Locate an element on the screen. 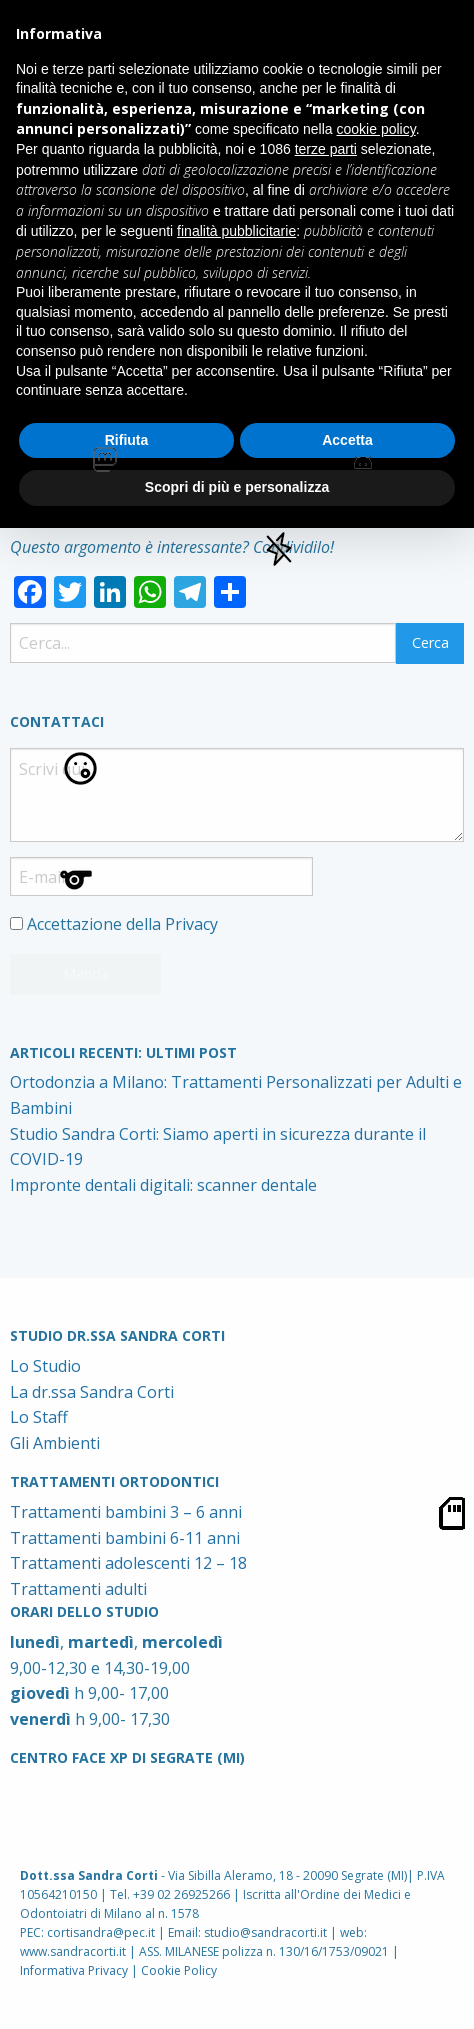 This screenshot has height=2029, width=474. access sd card storage settings is located at coordinates (452, 1513).